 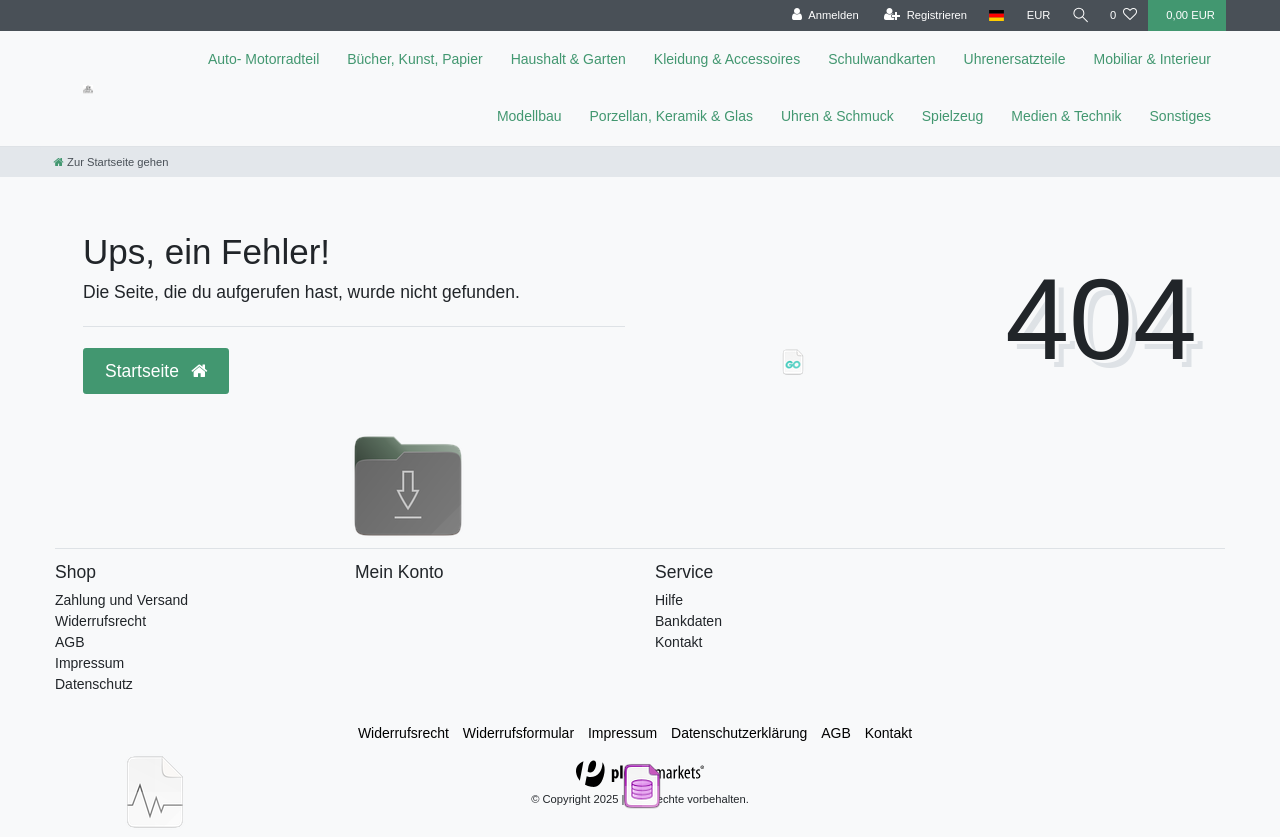 I want to click on libreoffice base database file, so click(x=642, y=786).